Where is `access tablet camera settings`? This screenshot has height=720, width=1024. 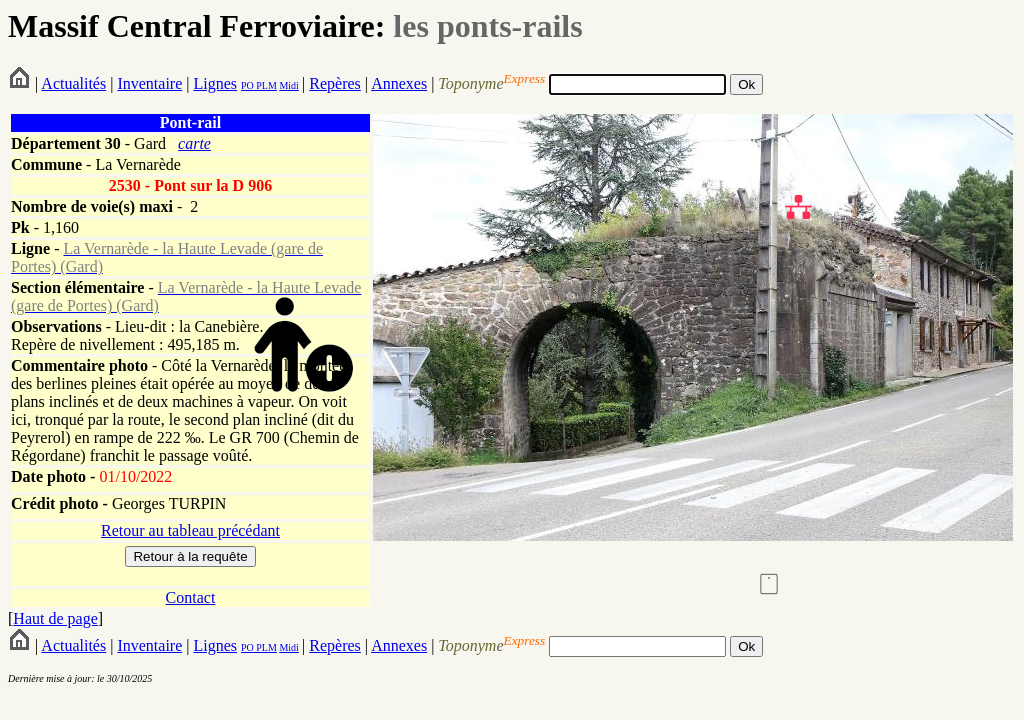 access tablet camera settings is located at coordinates (769, 584).